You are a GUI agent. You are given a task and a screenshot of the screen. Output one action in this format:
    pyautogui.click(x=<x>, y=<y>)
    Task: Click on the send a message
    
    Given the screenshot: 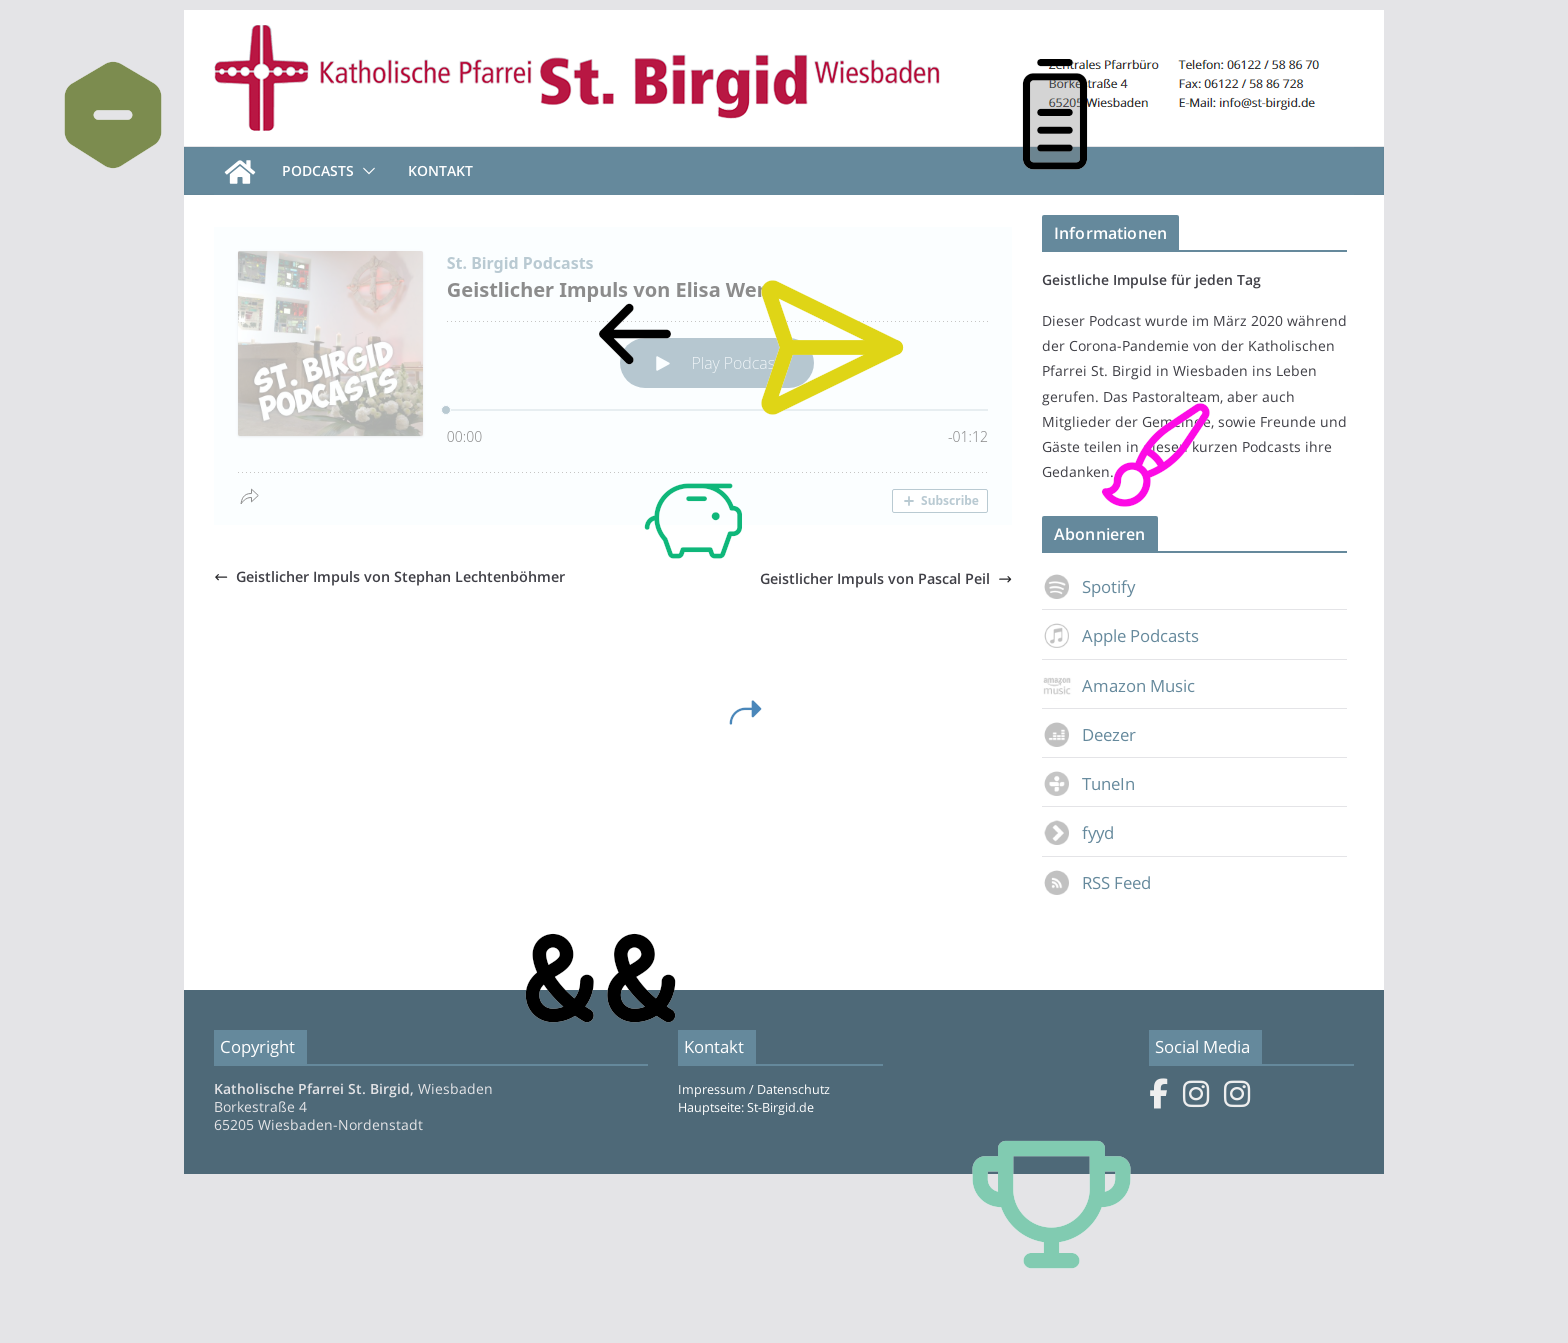 What is the action you would take?
    pyautogui.click(x=828, y=347)
    